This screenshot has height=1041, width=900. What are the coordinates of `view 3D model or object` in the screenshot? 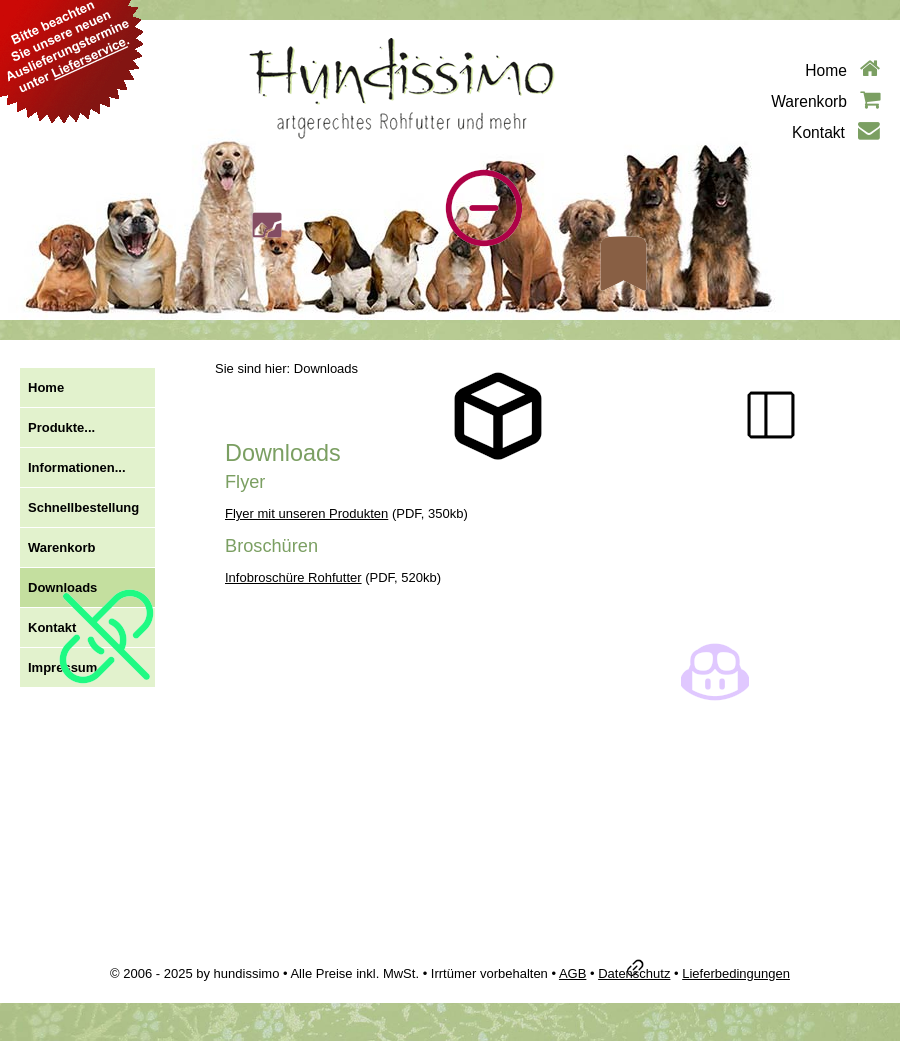 It's located at (498, 416).